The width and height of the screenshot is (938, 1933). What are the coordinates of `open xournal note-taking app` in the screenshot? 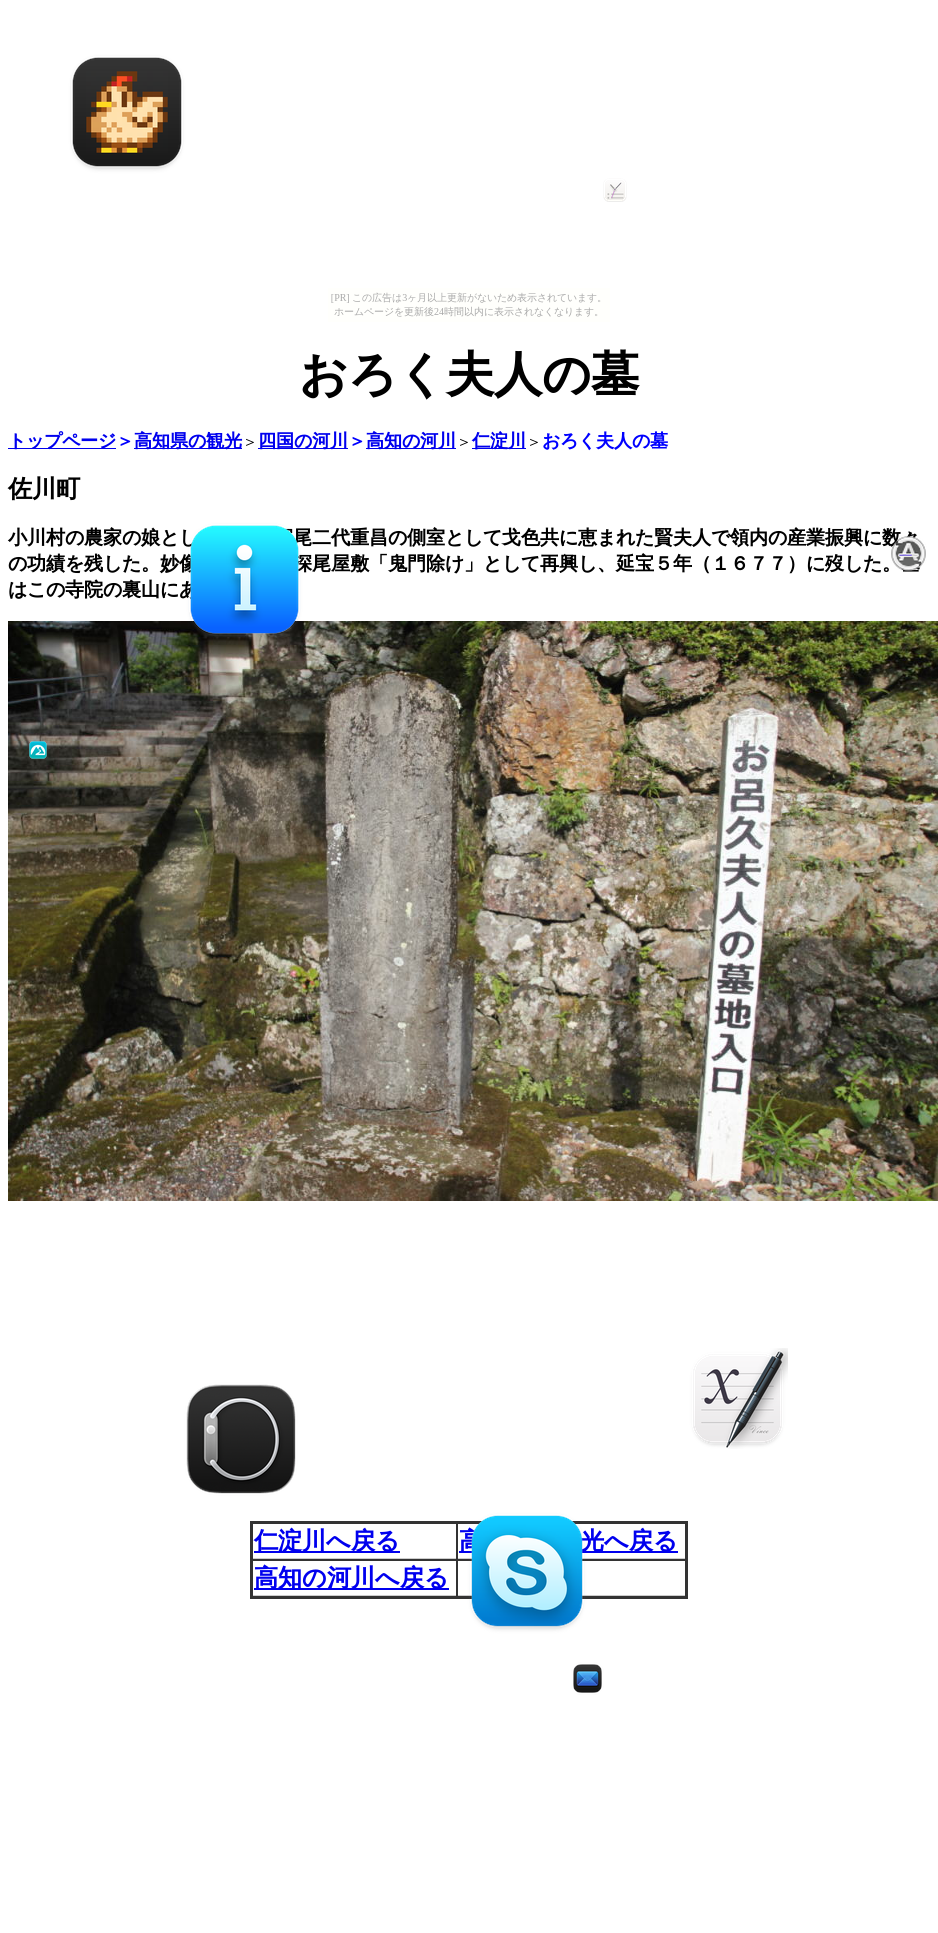 It's located at (737, 1398).